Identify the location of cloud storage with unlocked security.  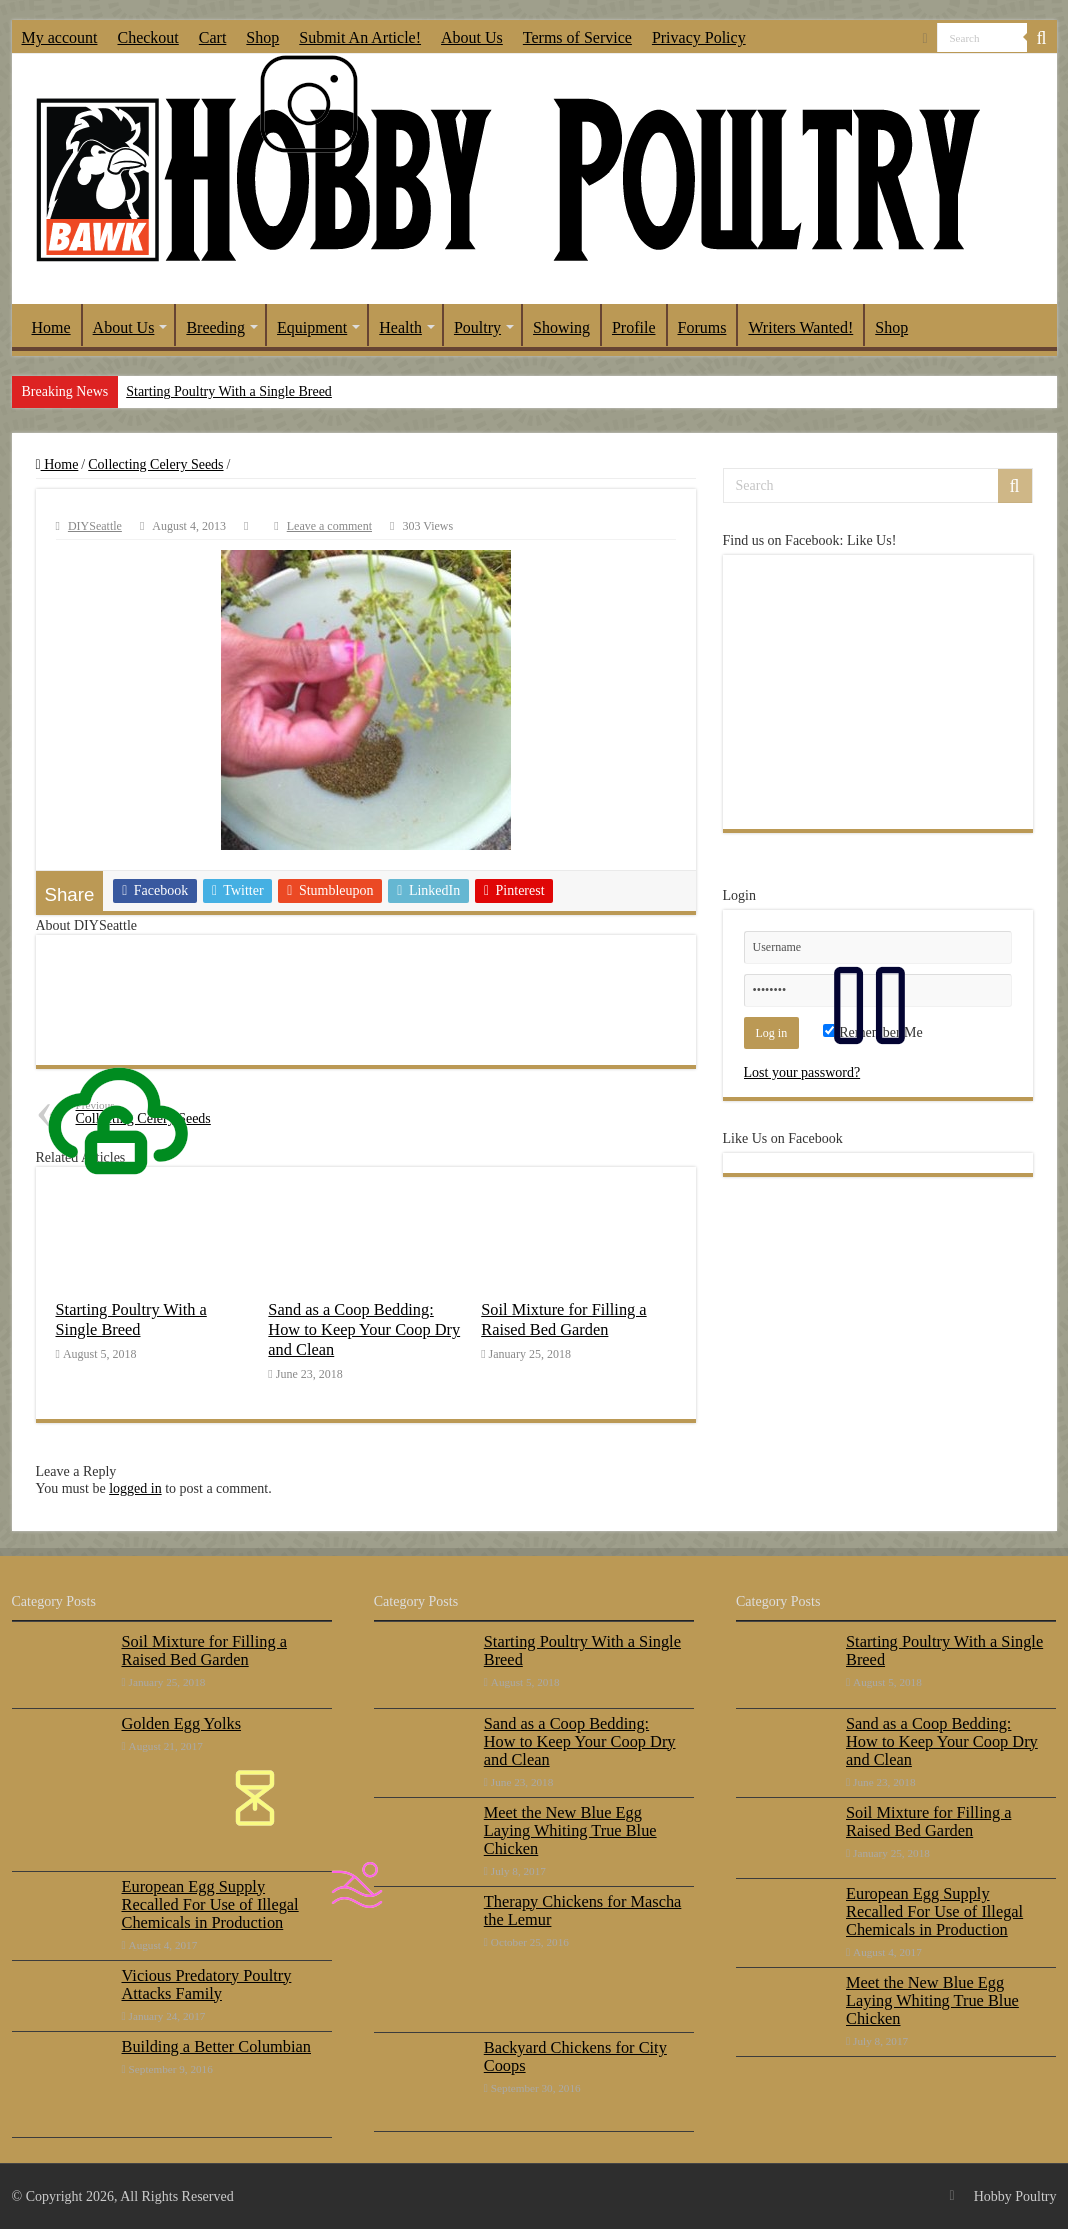
(116, 1118).